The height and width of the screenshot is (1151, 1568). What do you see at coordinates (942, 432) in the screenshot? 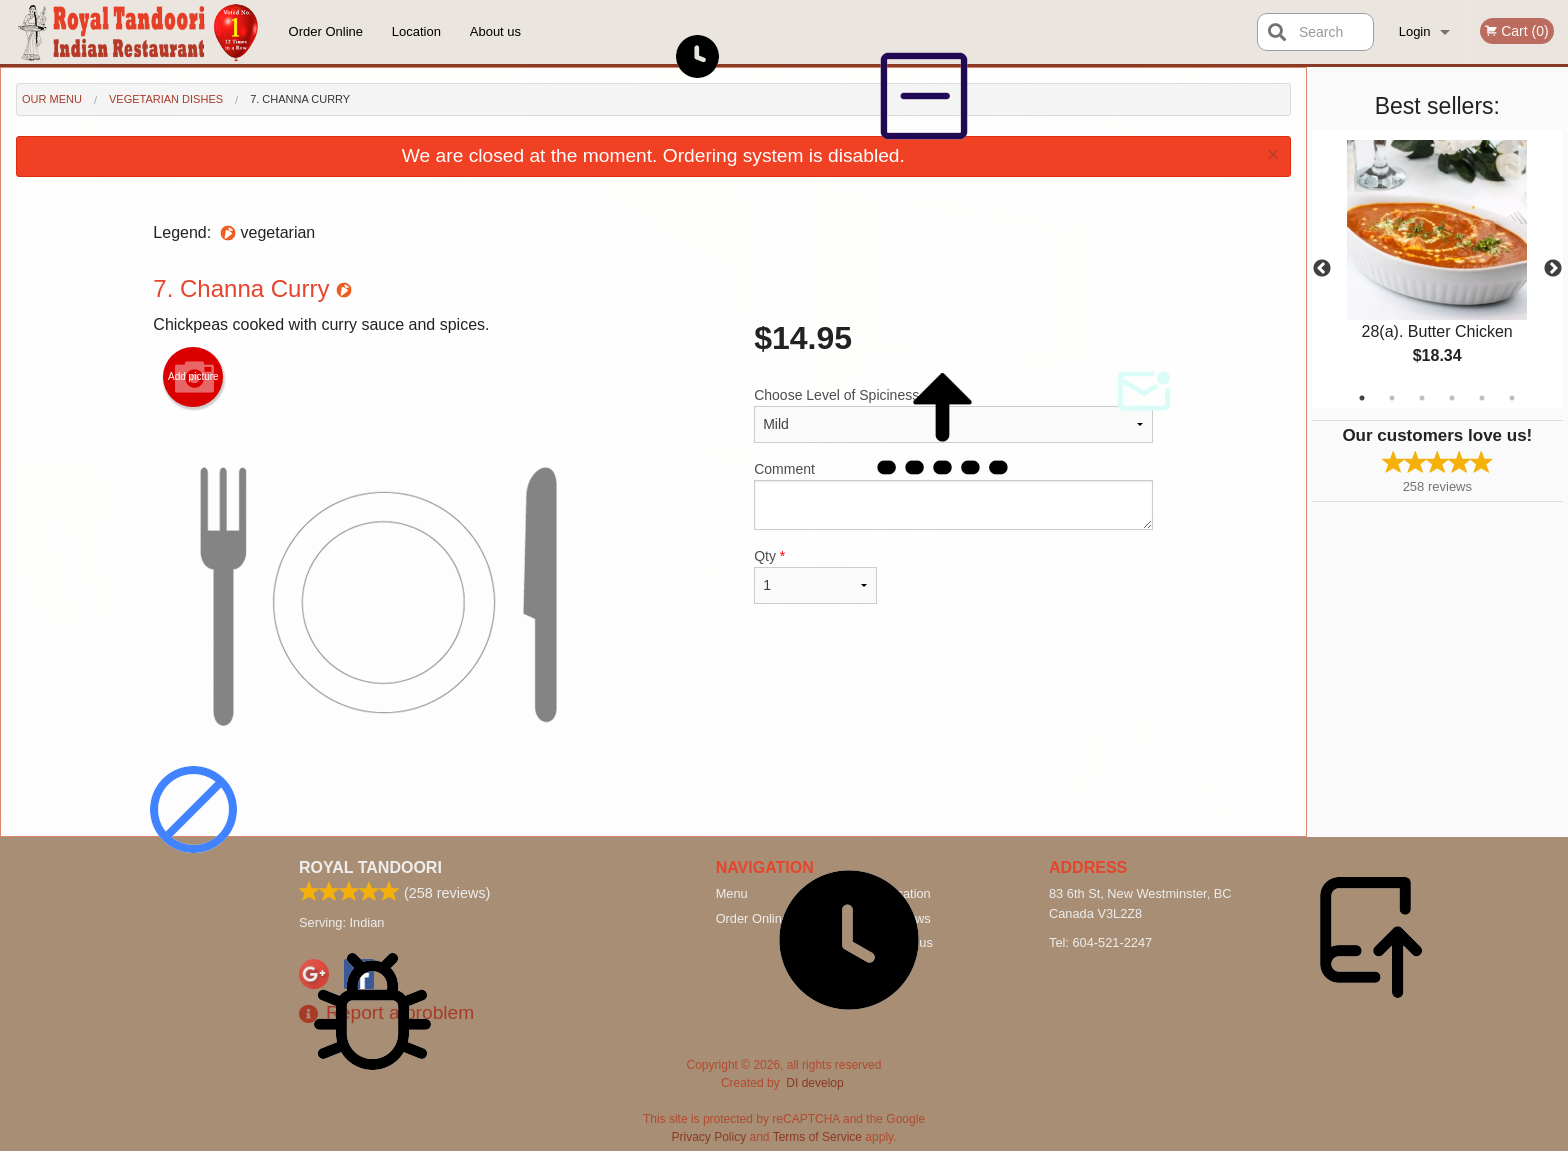
I see `collapse content upward` at bounding box center [942, 432].